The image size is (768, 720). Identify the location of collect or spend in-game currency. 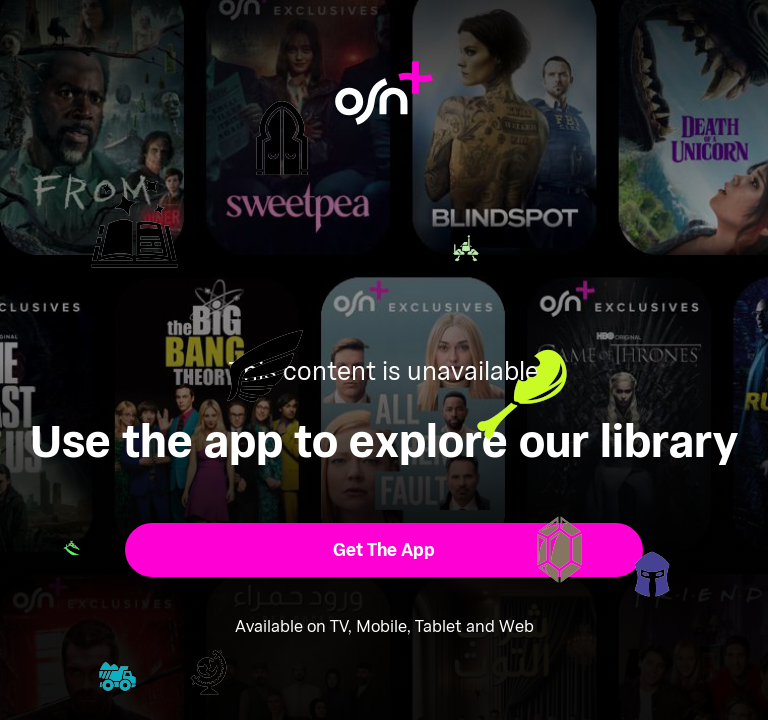
(559, 549).